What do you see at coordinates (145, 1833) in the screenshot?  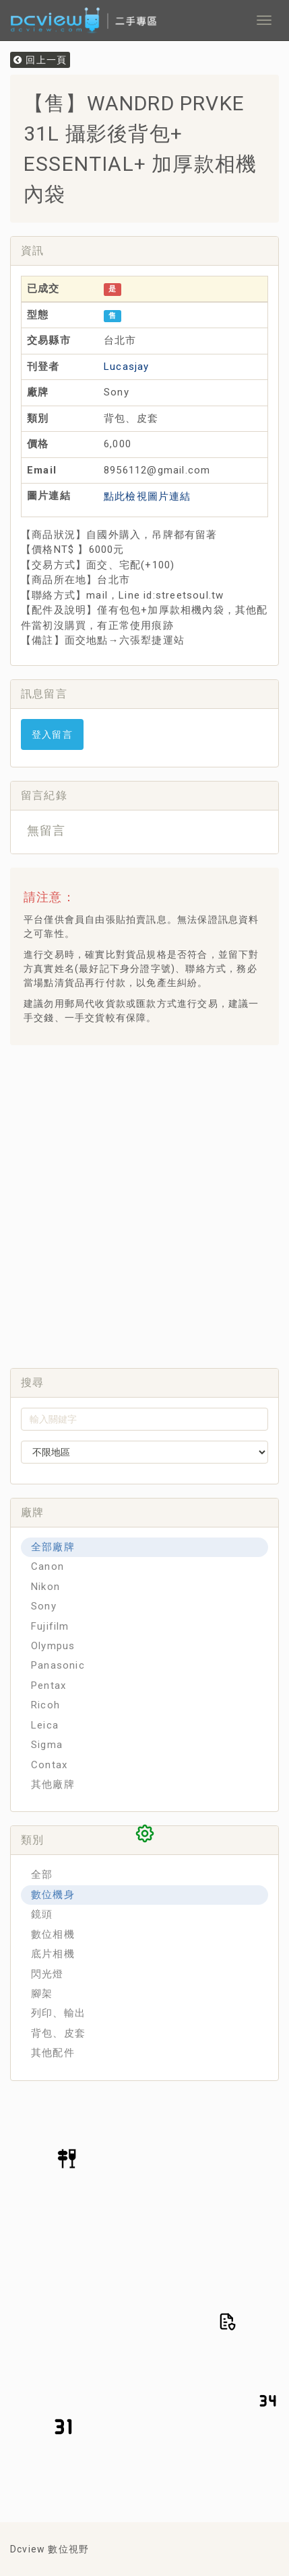 I see `access app or system settings` at bounding box center [145, 1833].